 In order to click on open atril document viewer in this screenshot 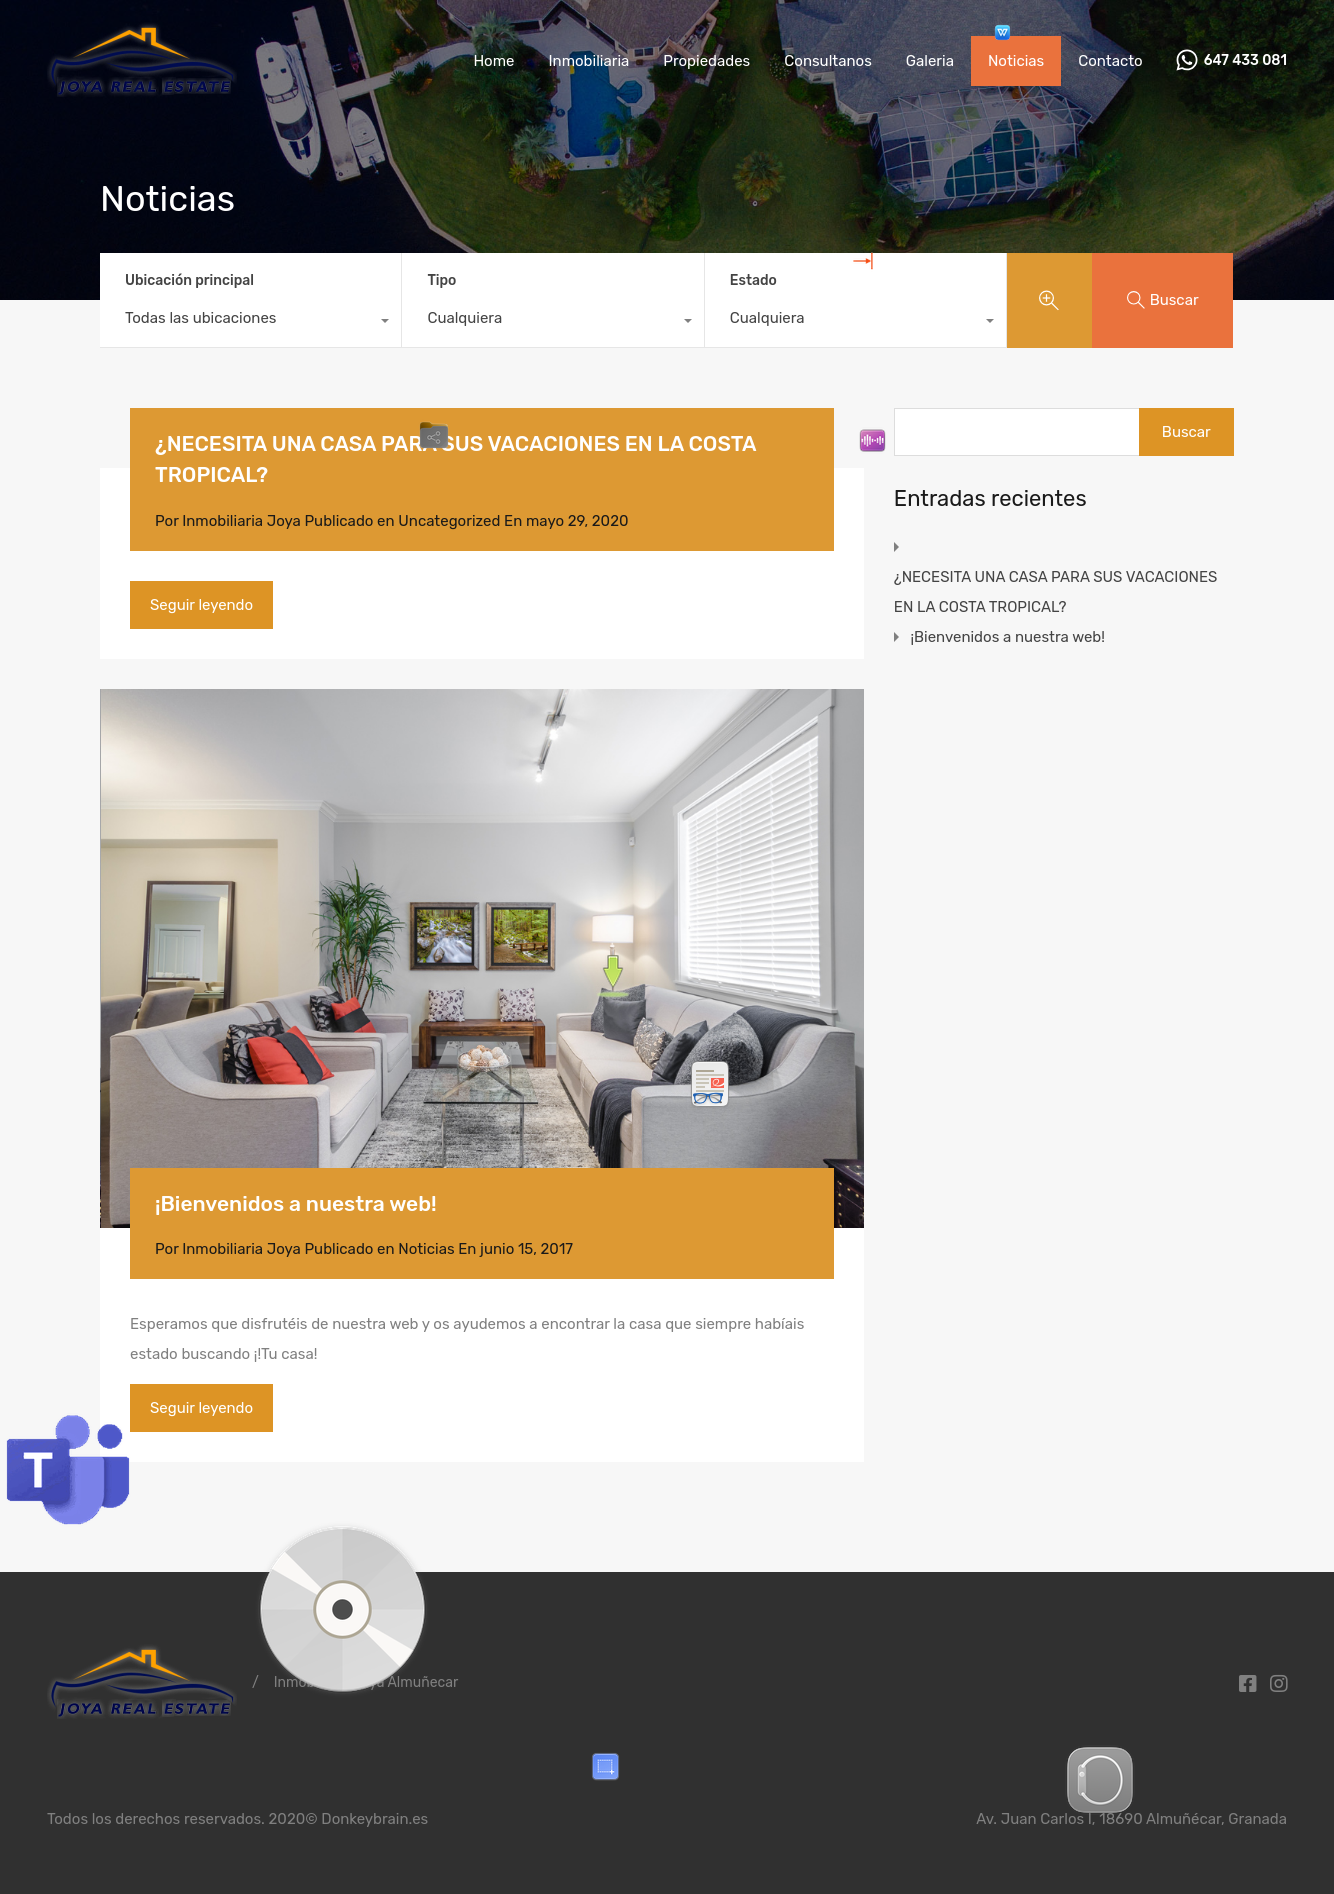, I will do `click(710, 1084)`.